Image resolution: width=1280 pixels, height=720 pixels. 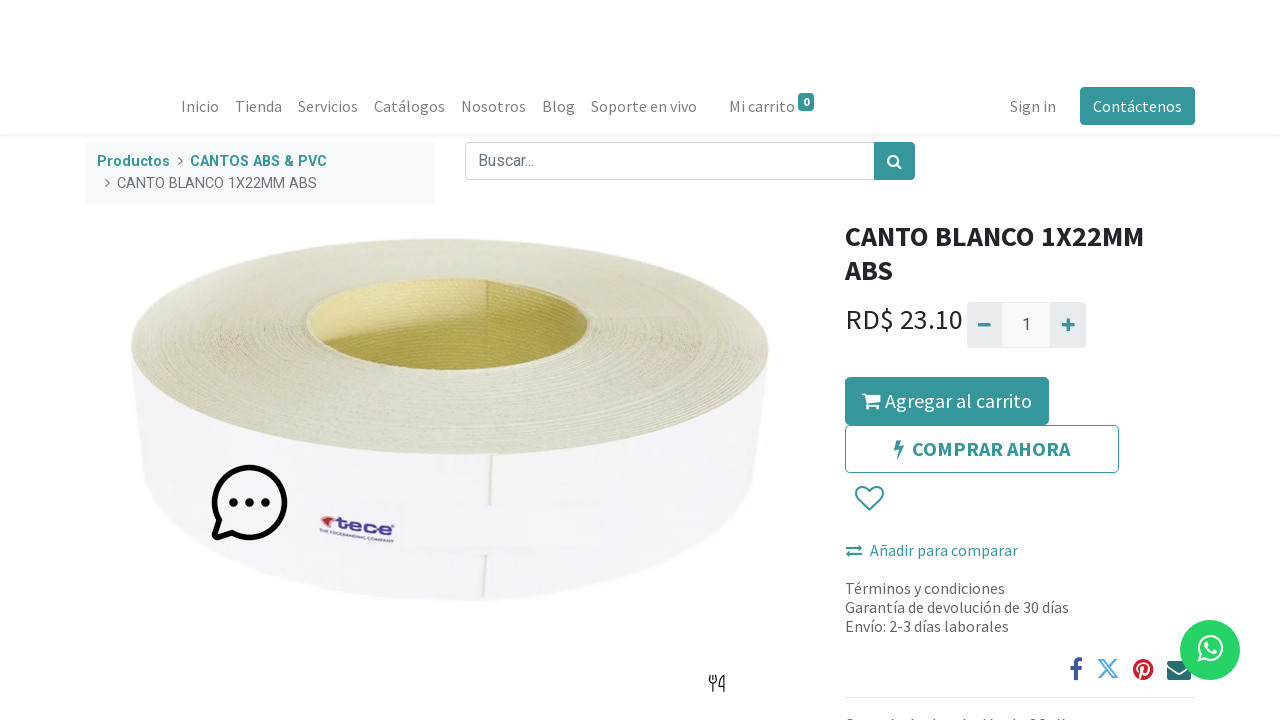 What do you see at coordinates (249, 502) in the screenshot?
I see `open chat or messaging` at bounding box center [249, 502].